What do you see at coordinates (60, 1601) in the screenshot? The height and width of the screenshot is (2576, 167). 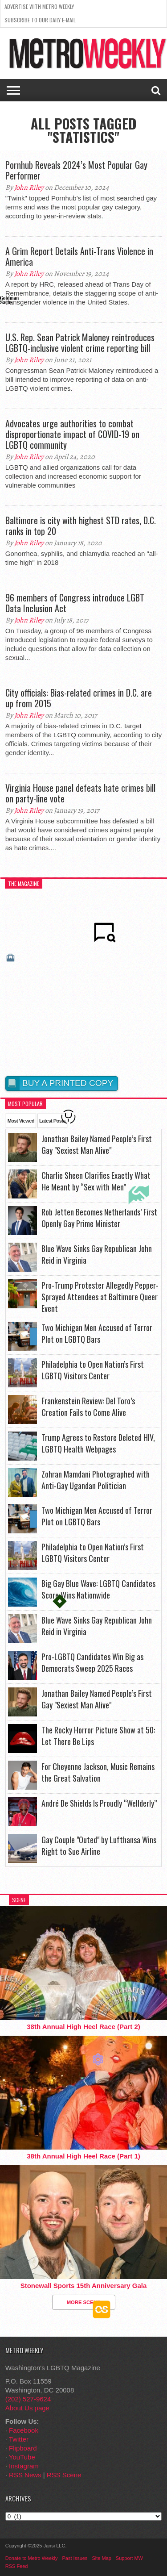 I see `open Jira project management` at bounding box center [60, 1601].